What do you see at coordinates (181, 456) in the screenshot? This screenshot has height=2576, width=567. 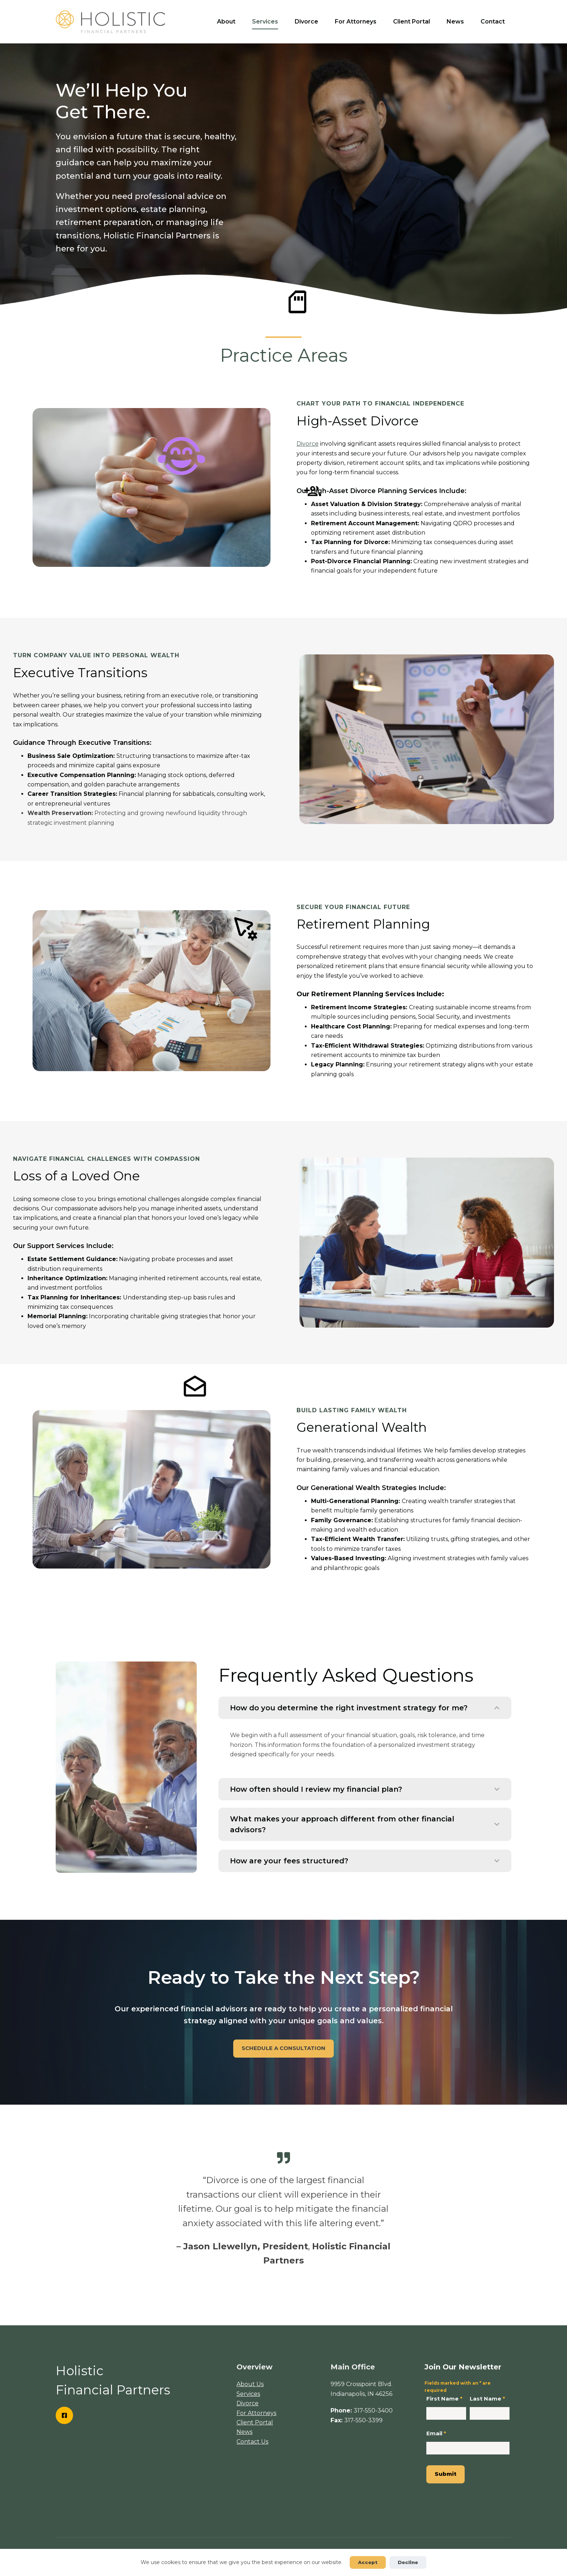 I see `react with laughing emoji` at bounding box center [181, 456].